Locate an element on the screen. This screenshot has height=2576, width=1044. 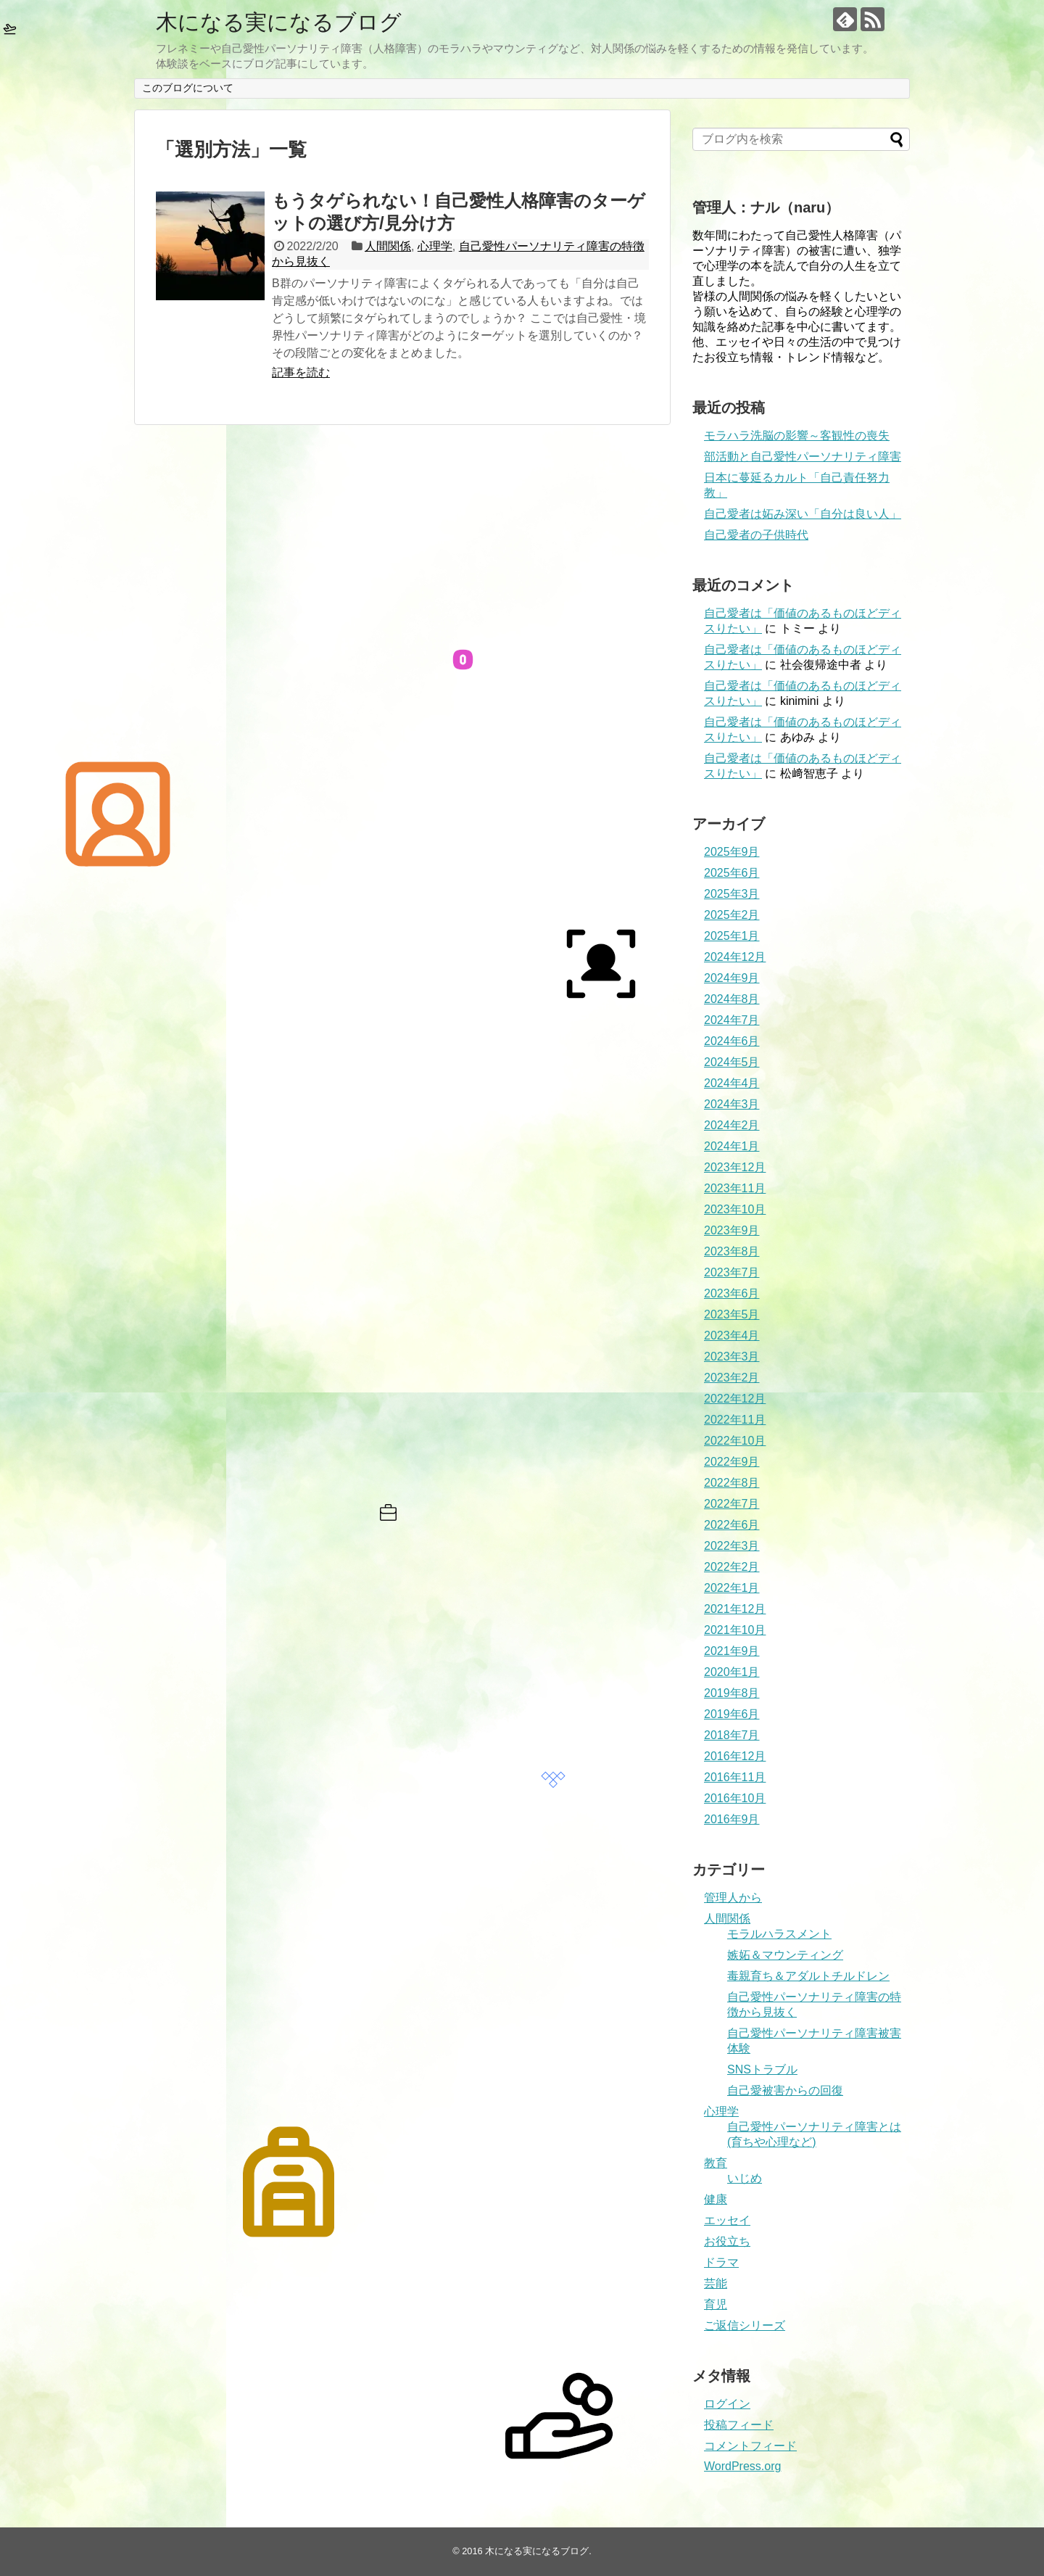
make a payment or donation is located at coordinates (563, 2419).